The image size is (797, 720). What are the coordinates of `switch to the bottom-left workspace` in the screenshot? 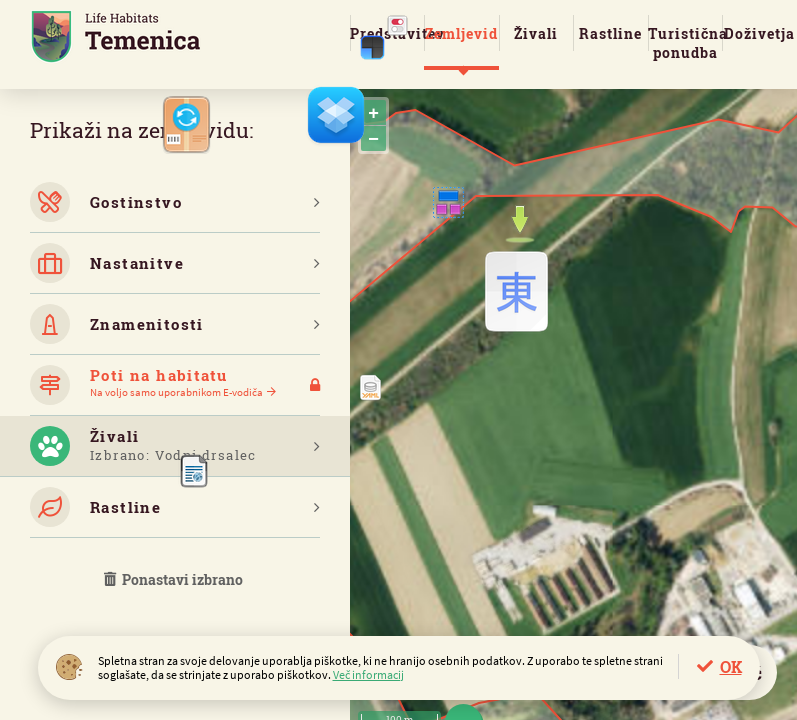 It's located at (372, 47).